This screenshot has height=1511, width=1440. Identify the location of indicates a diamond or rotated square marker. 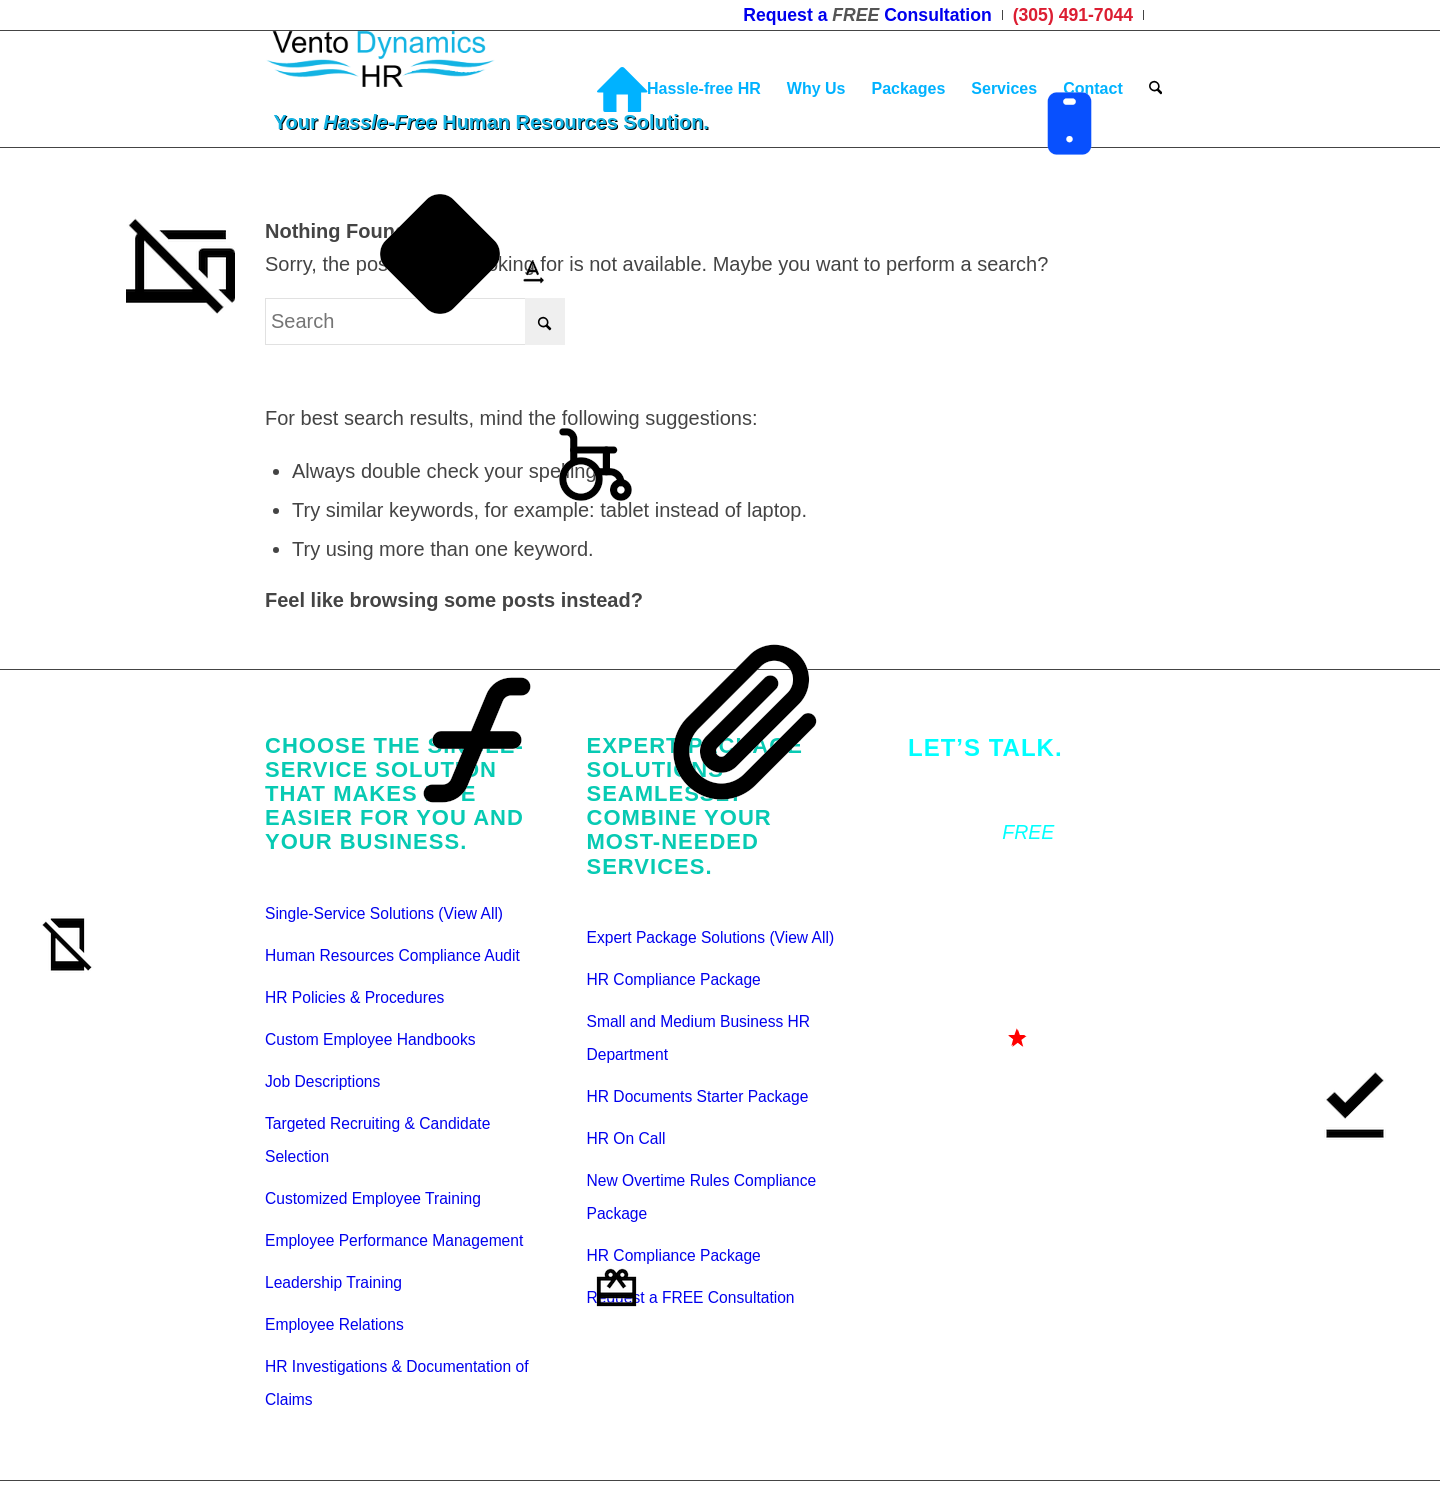
(440, 254).